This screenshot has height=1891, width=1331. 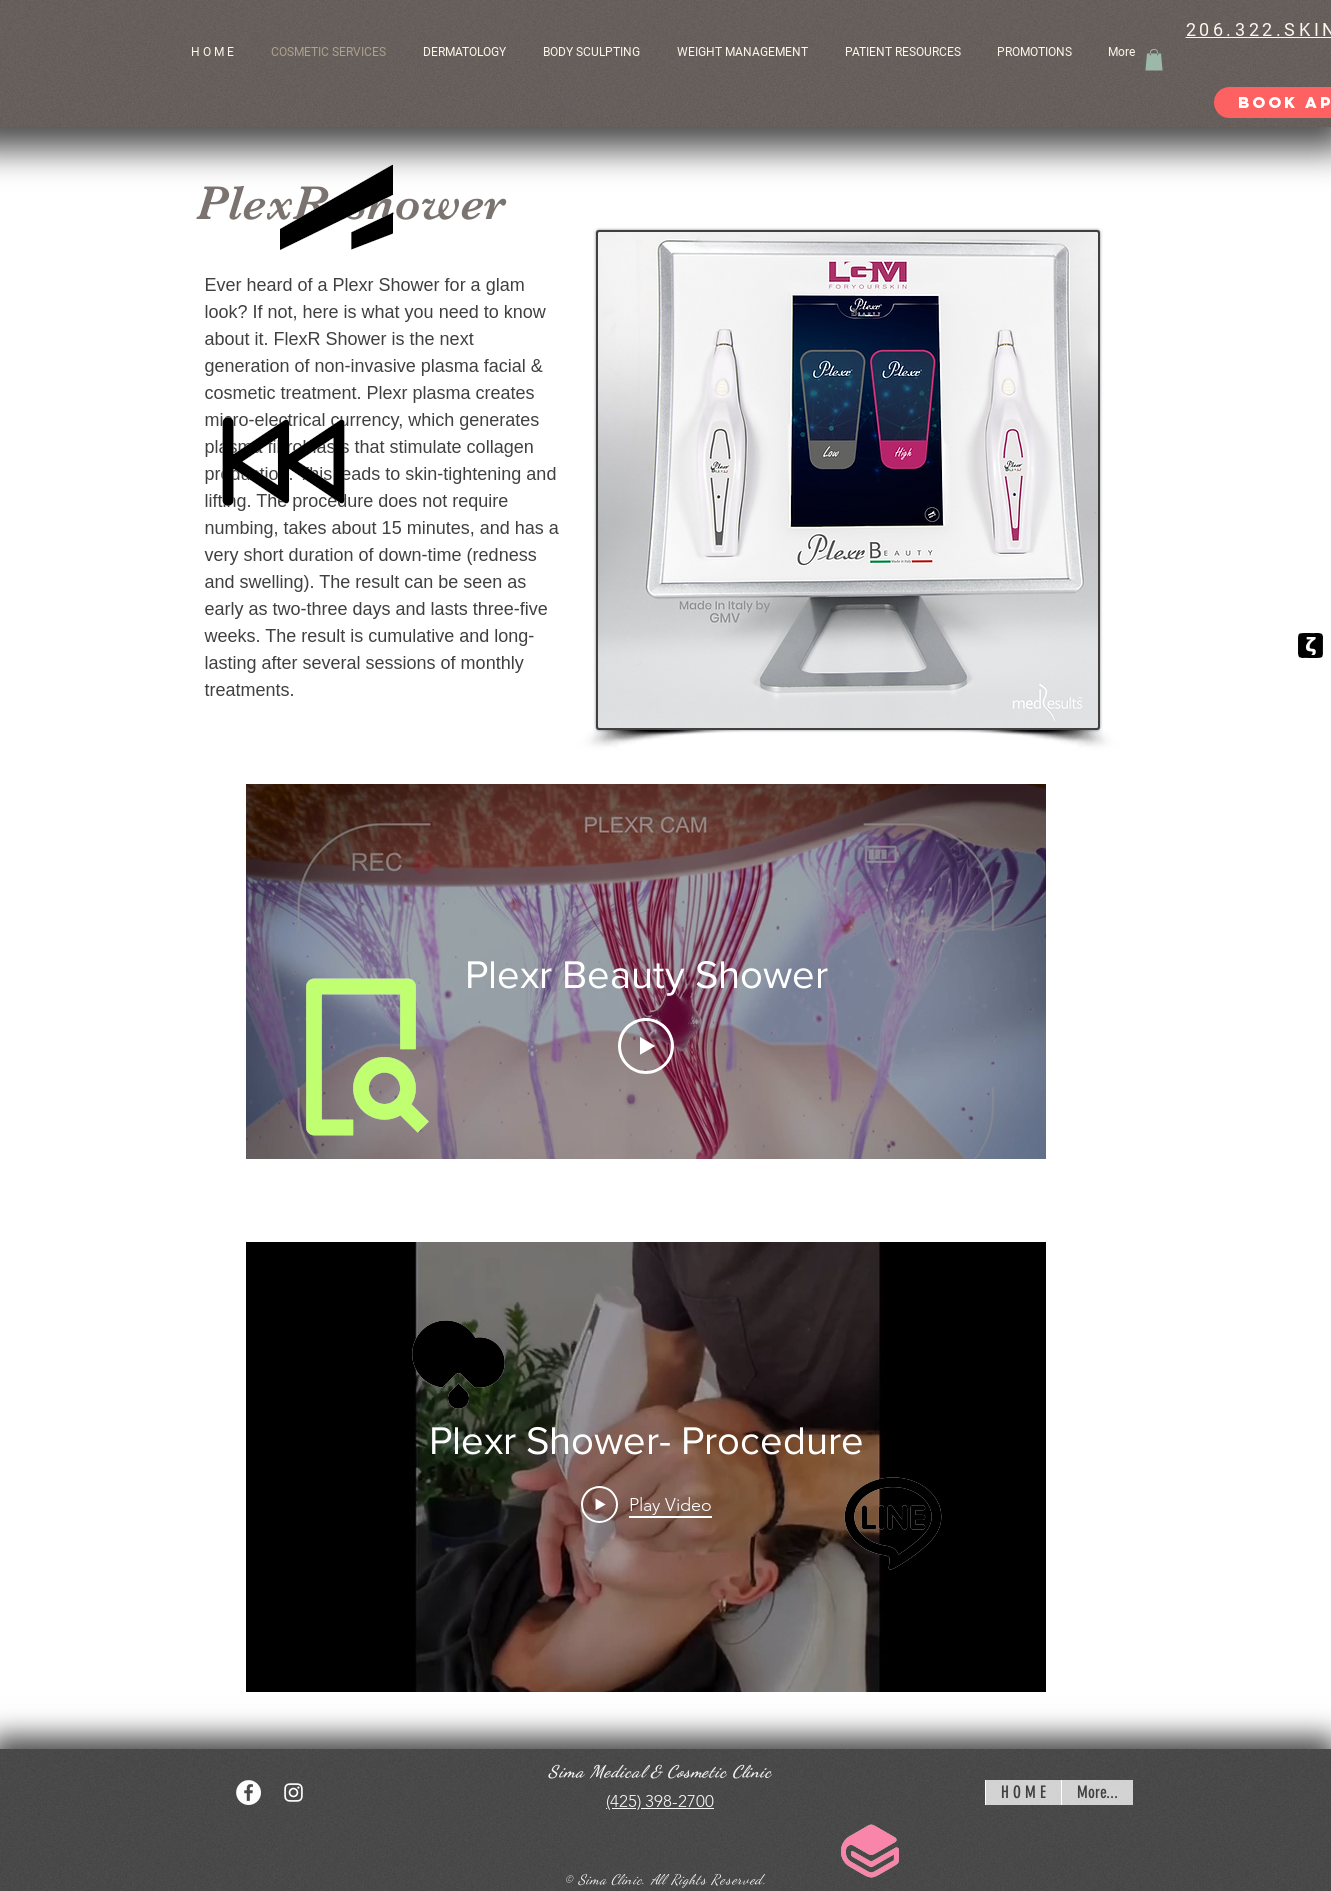 What do you see at coordinates (361, 1057) in the screenshot?
I see `find my phone feature` at bounding box center [361, 1057].